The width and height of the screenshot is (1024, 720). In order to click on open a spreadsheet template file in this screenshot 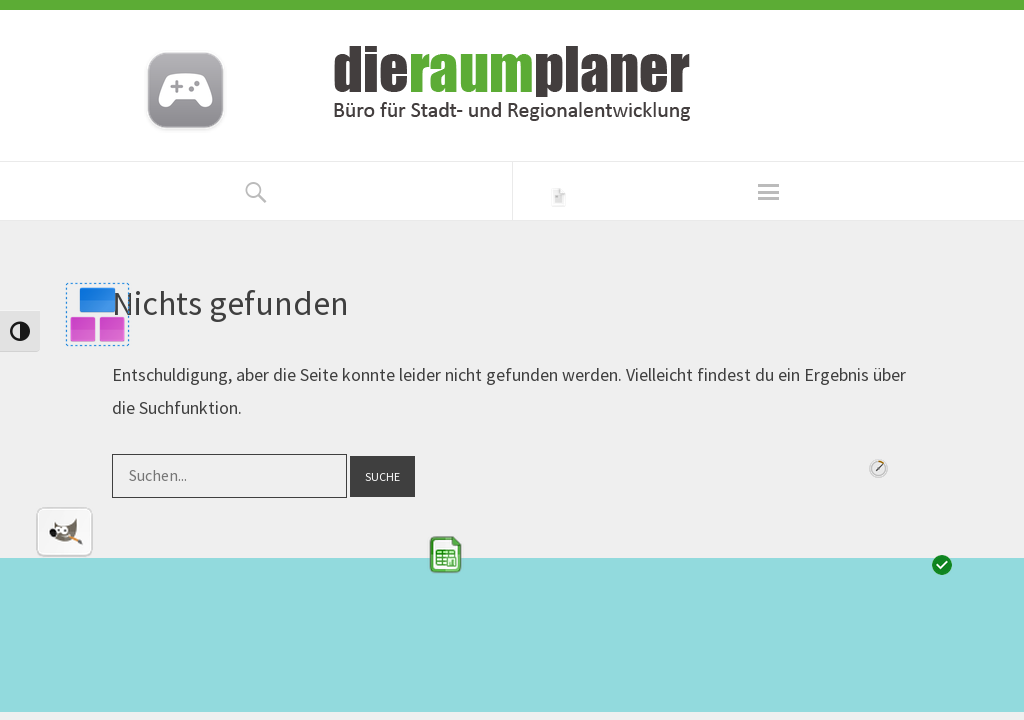, I will do `click(445, 554)`.